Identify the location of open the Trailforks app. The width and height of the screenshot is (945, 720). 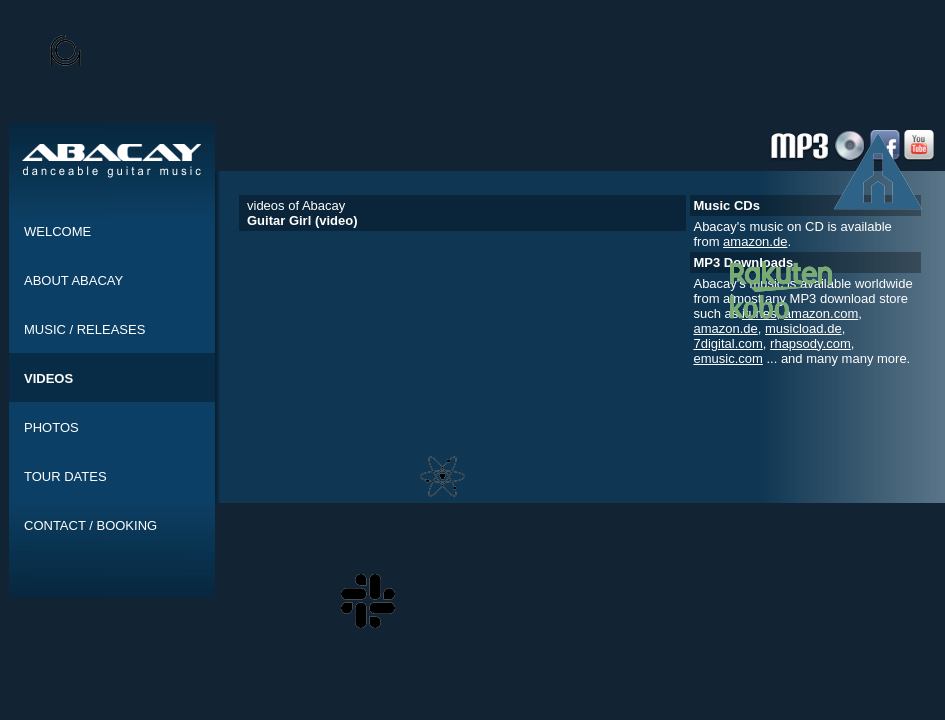
(878, 171).